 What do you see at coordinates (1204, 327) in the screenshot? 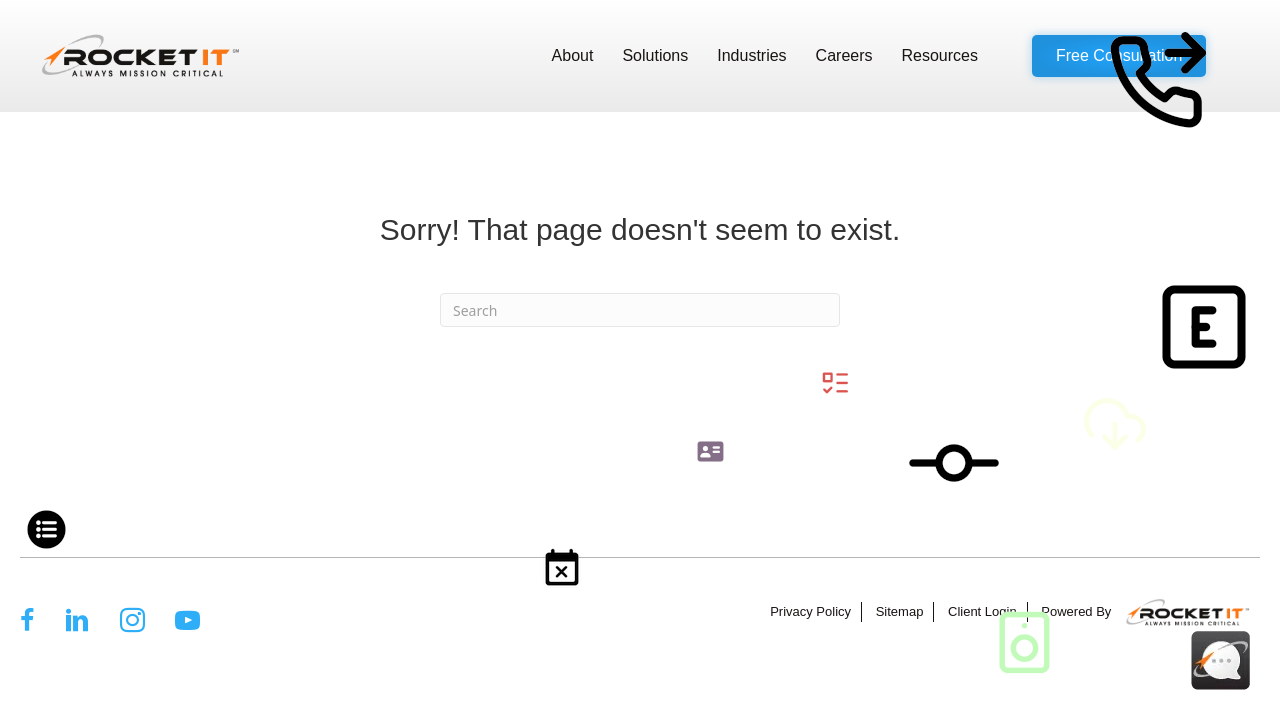
I see `indicates an "E" rating or classification` at bounding box center [1204, 327].